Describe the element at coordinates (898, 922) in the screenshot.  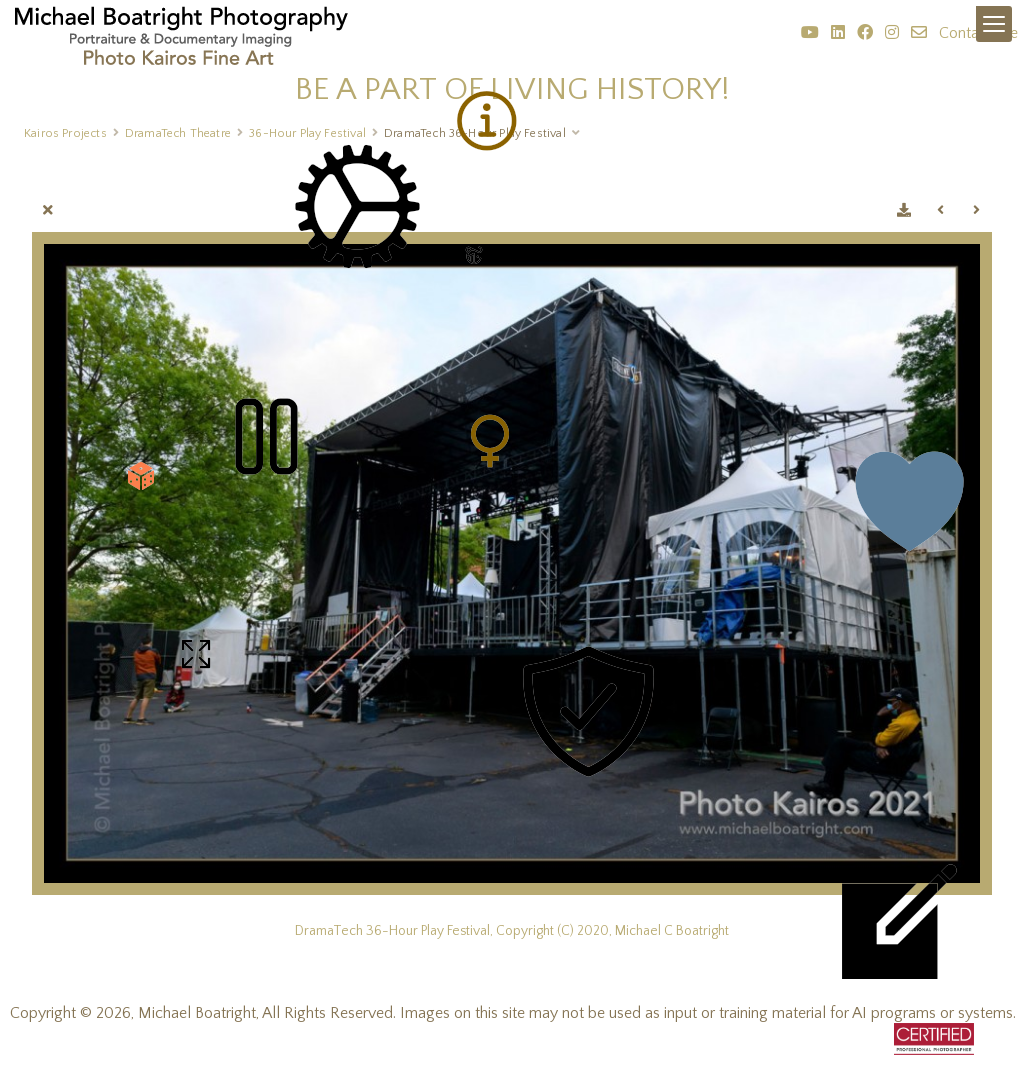
I see `create or compose new content` at that location.